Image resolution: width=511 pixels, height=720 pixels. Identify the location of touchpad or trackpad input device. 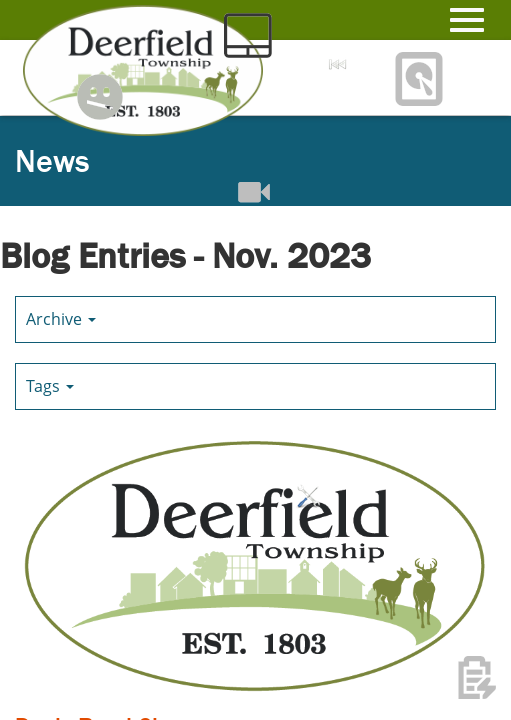
(249, 35).